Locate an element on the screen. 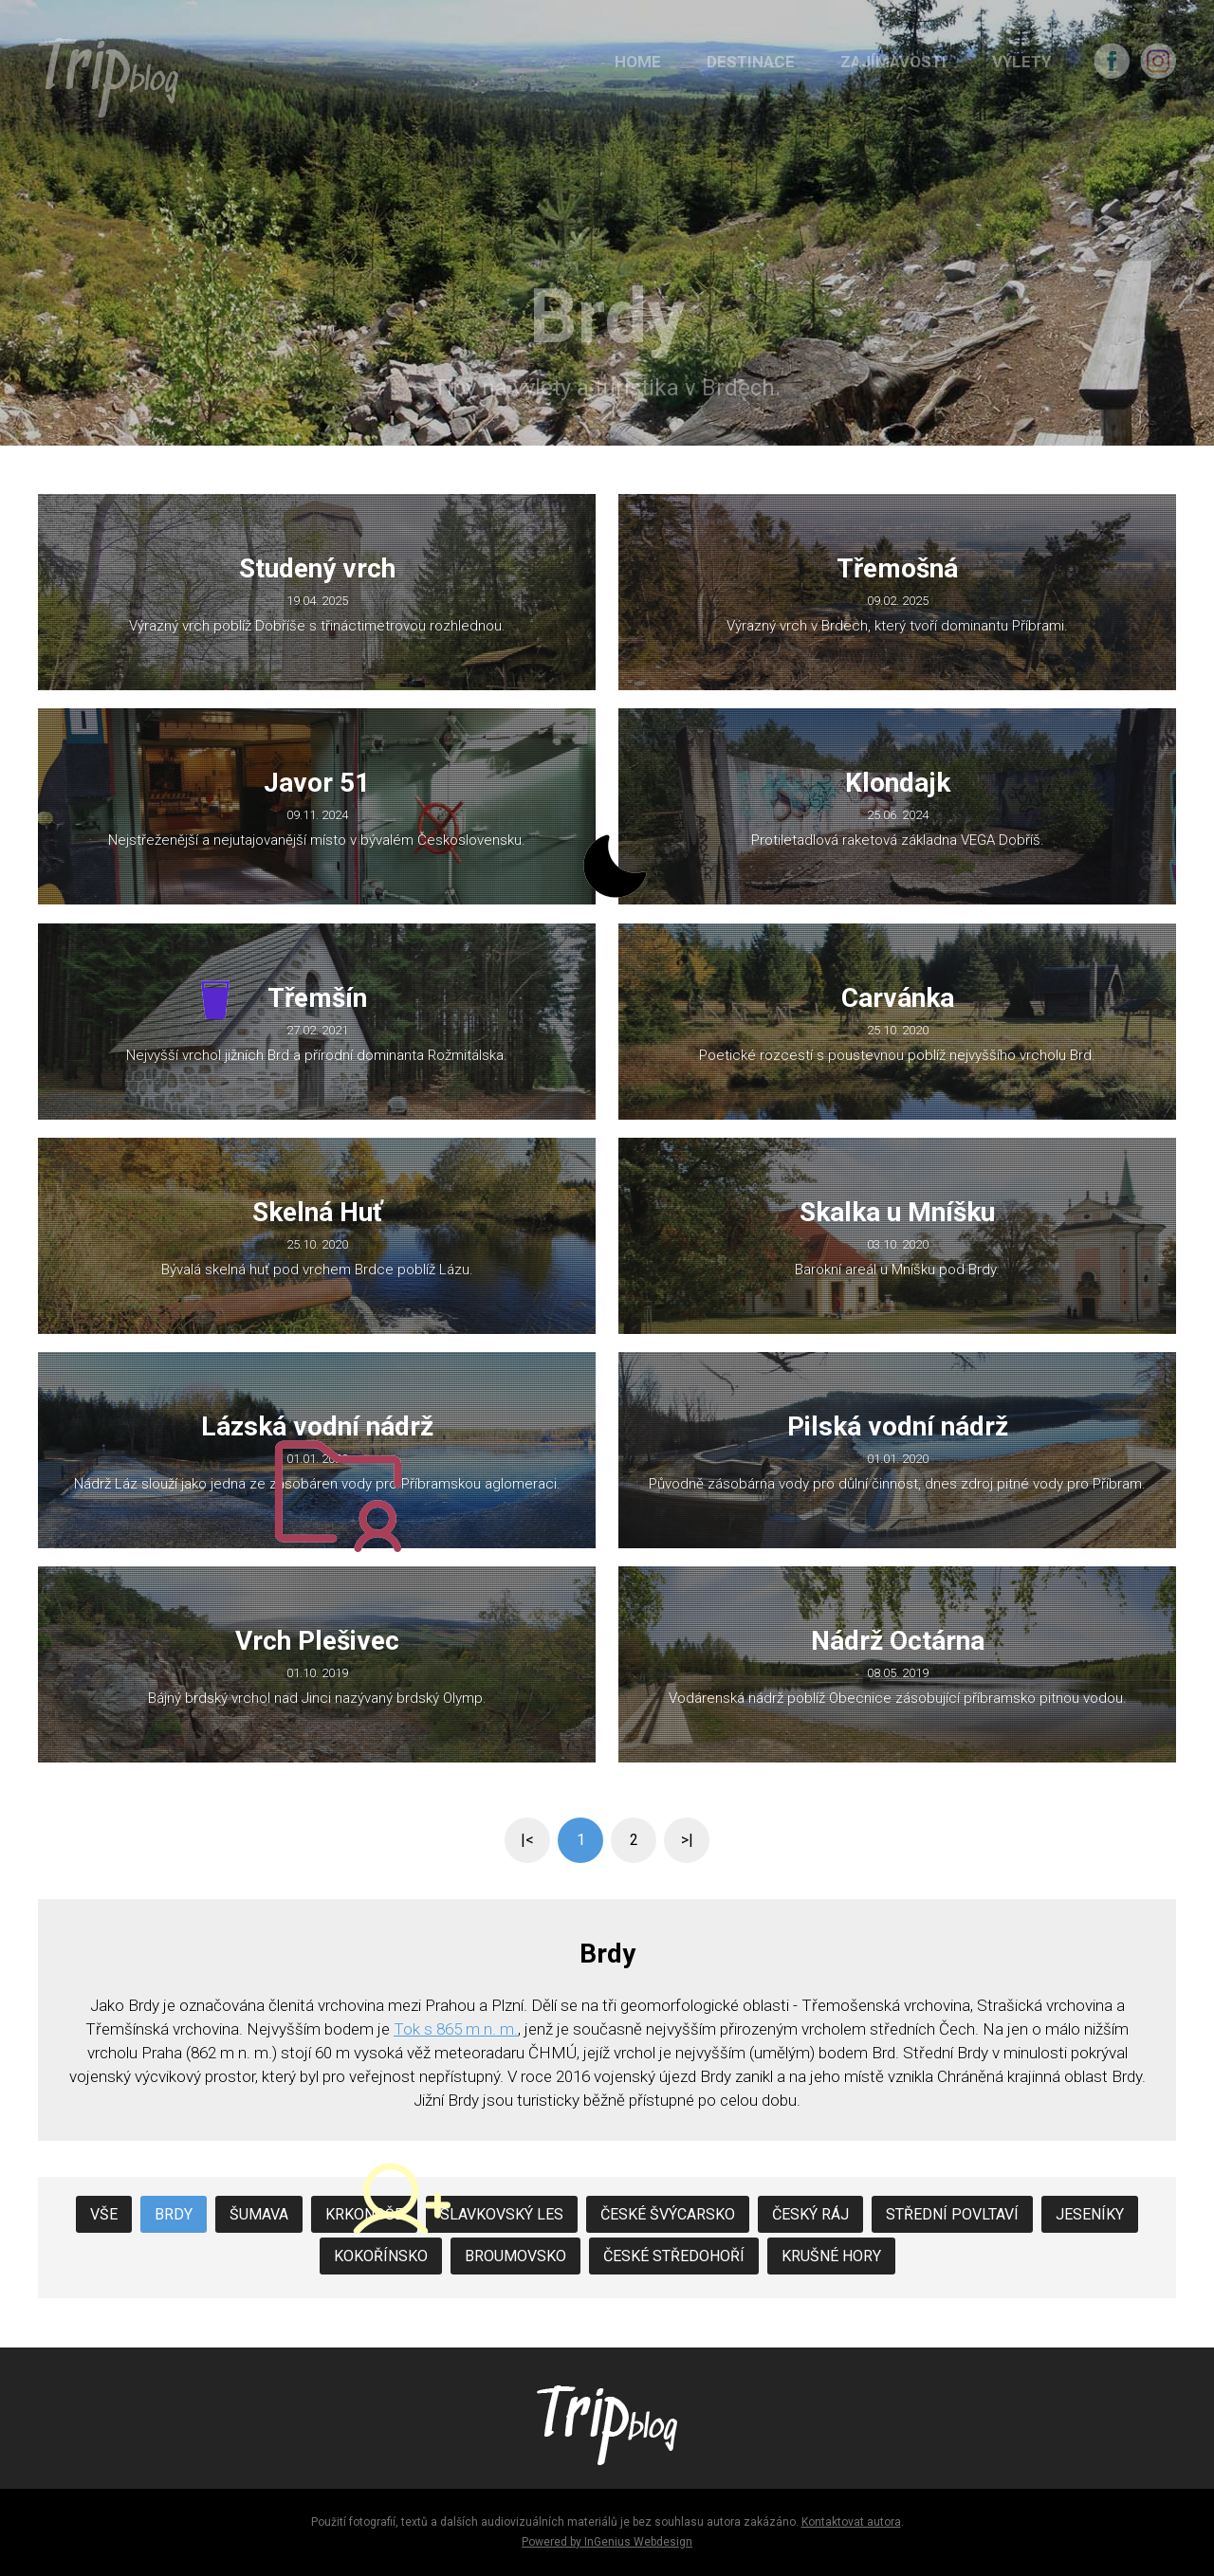 The image size is (1214, 2576). access user-specific files or personal folder is located at coordinates (338, 1489).